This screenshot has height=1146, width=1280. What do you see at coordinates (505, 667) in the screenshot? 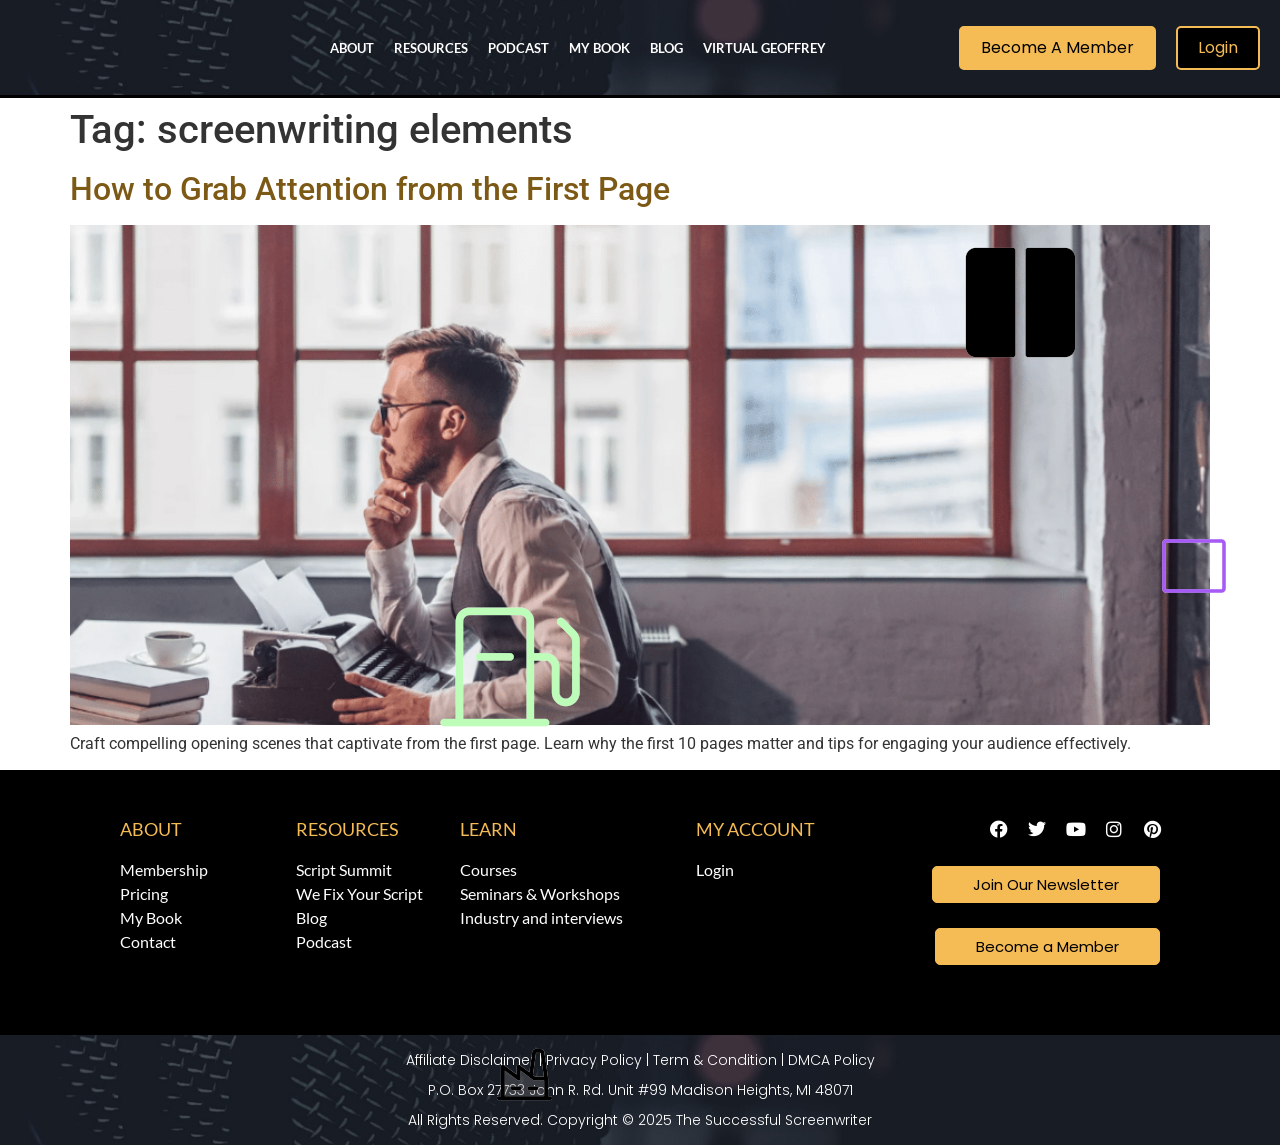
I see `find nearby gas stations` at bounding box center [505, 667].